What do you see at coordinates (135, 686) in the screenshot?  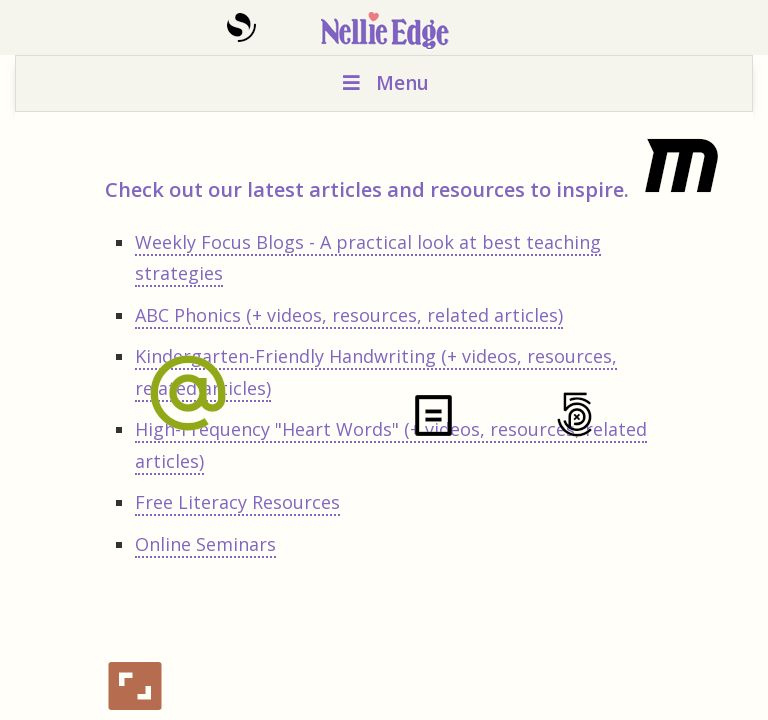 I see `adjust aspect ratio settings` at bounding box center [135, 686].